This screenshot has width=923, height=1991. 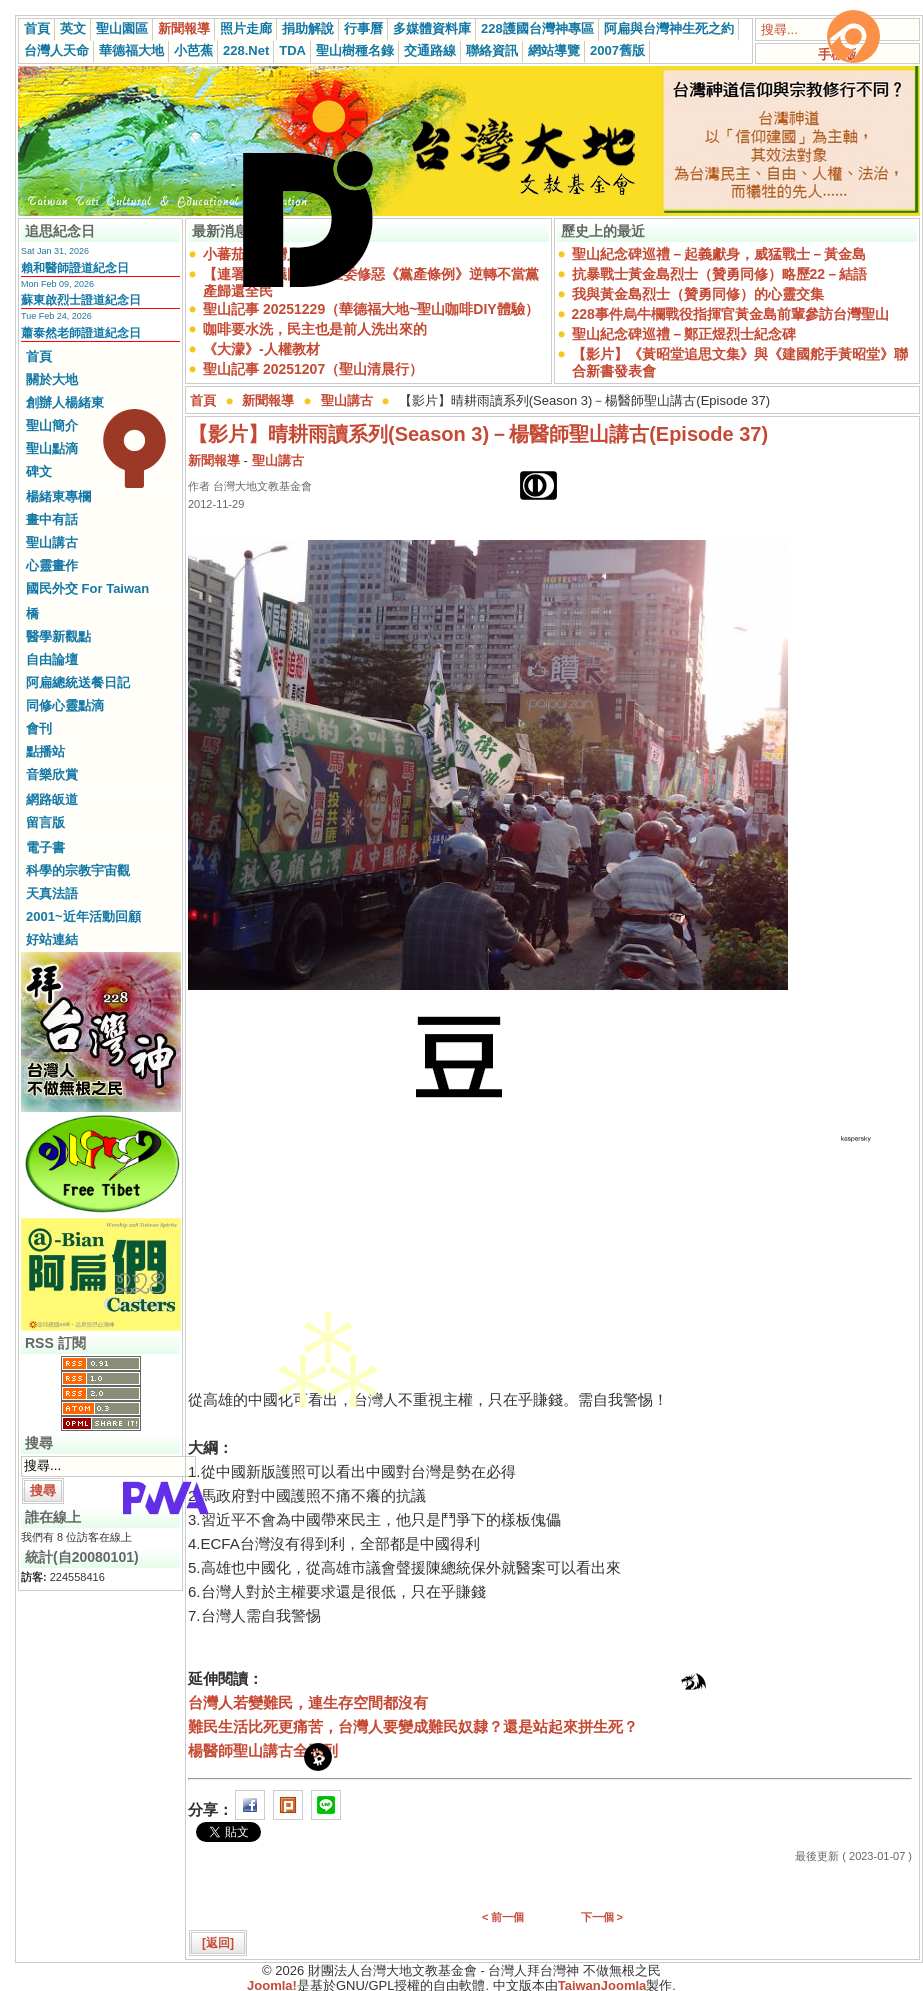 What do you see at coordinates (328, 1361) in the screenshot?
I see `connect to the fediverse` at bounding box center [328, 1361].